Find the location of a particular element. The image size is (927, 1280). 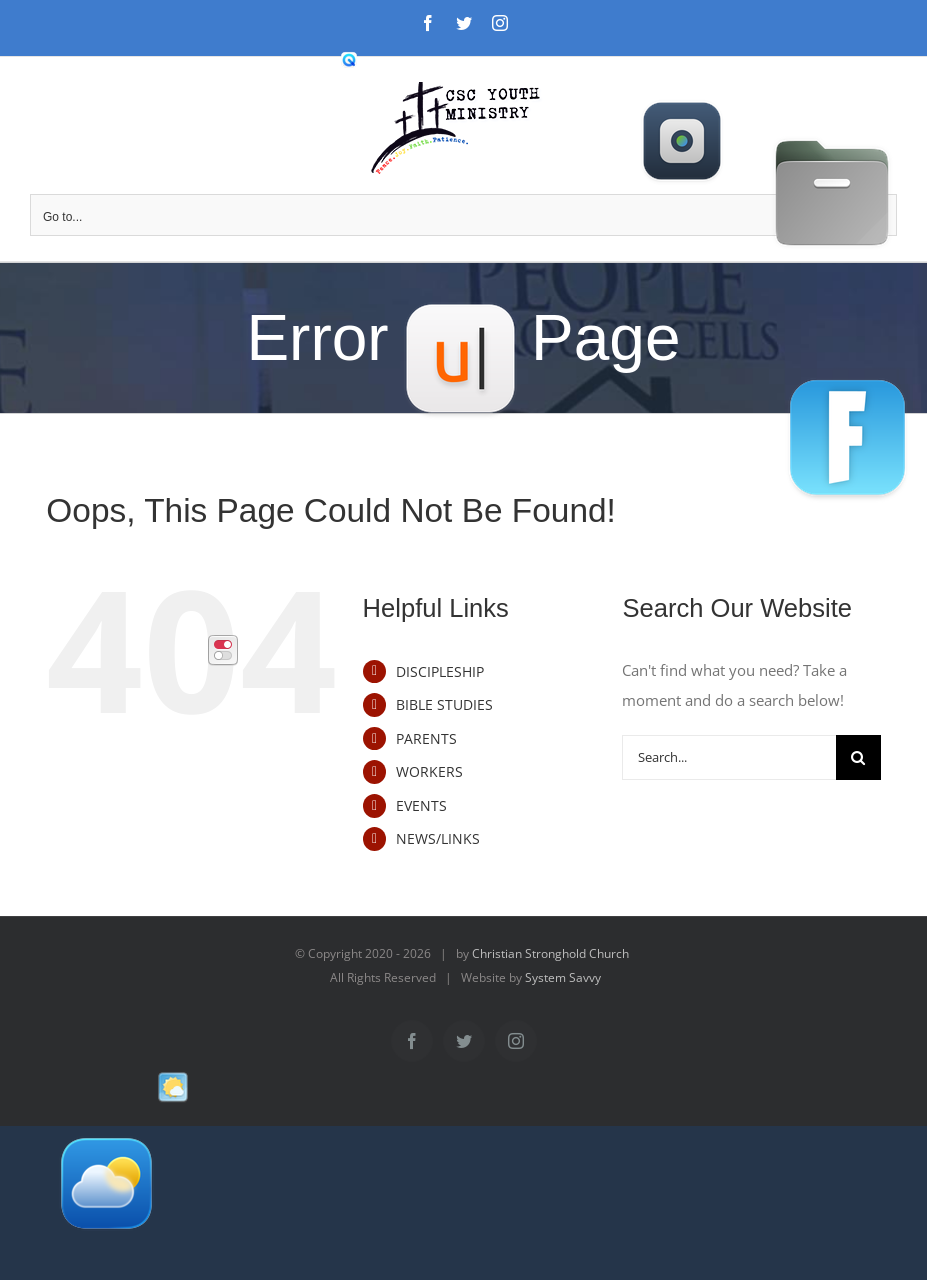

open SMPlayer media player is located at coordinates (349, 60).